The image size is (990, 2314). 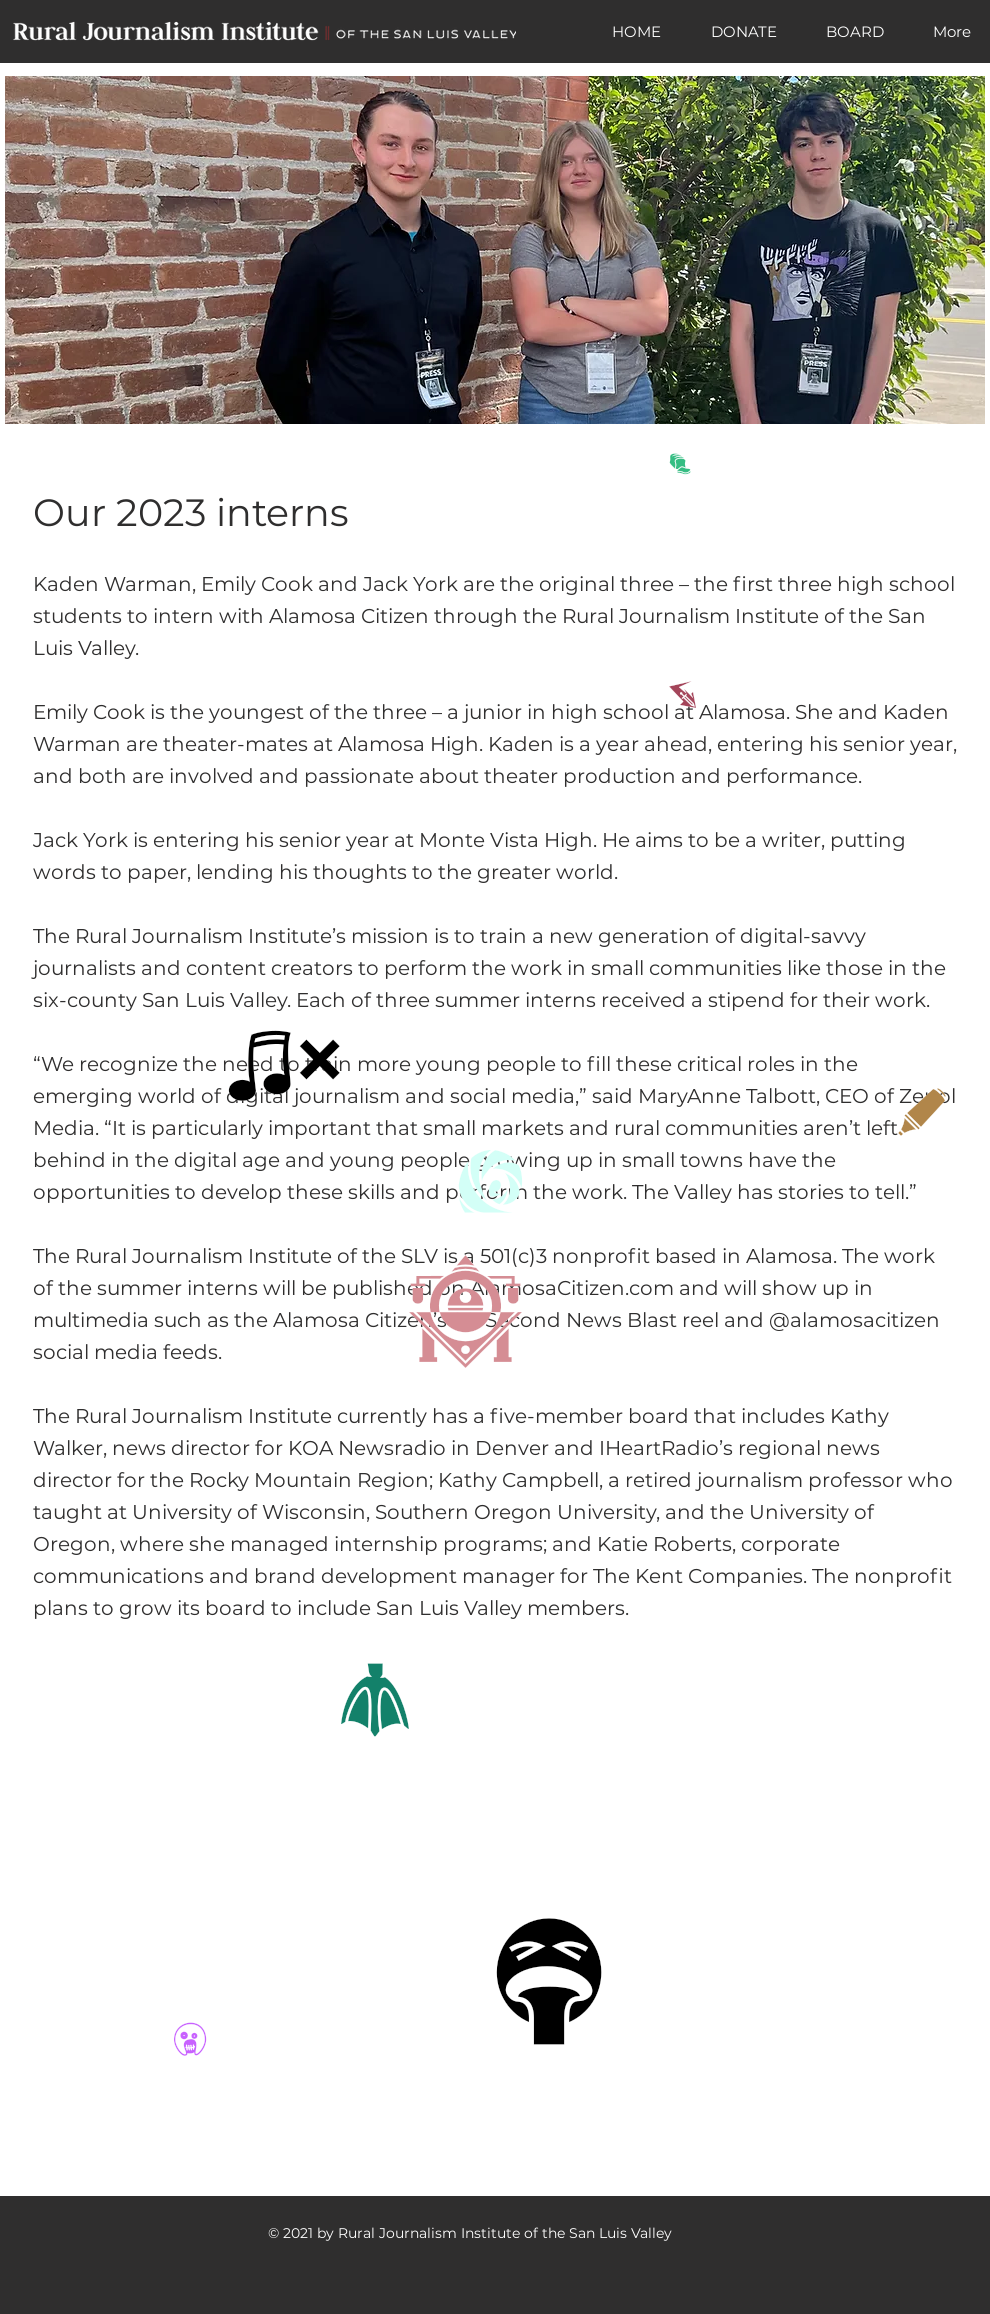 What do you see at coordinates (375, 1700) in the screenshot?
I see `indicates duck or waterfowl-related content in a game` at bounding box center [375, 1700].